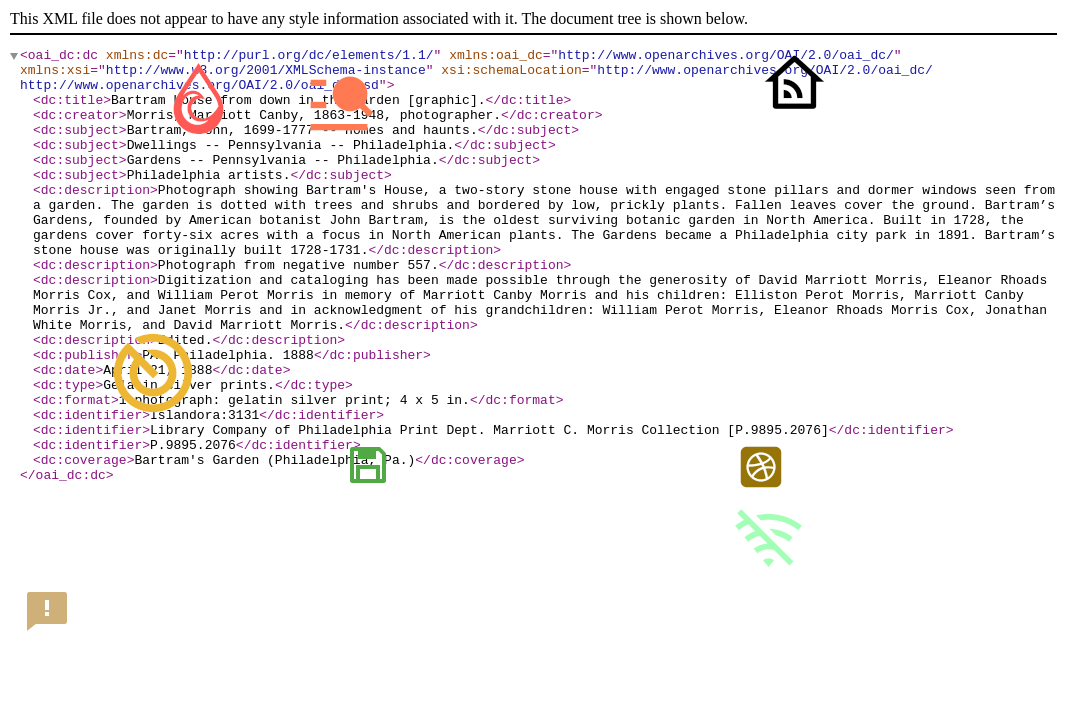 This screenshot has height=720, width=1067. What do you see at coordinates (761, 467) in the screenshot?
I see `link to dribbble profile` at bounding box center [761, 467].